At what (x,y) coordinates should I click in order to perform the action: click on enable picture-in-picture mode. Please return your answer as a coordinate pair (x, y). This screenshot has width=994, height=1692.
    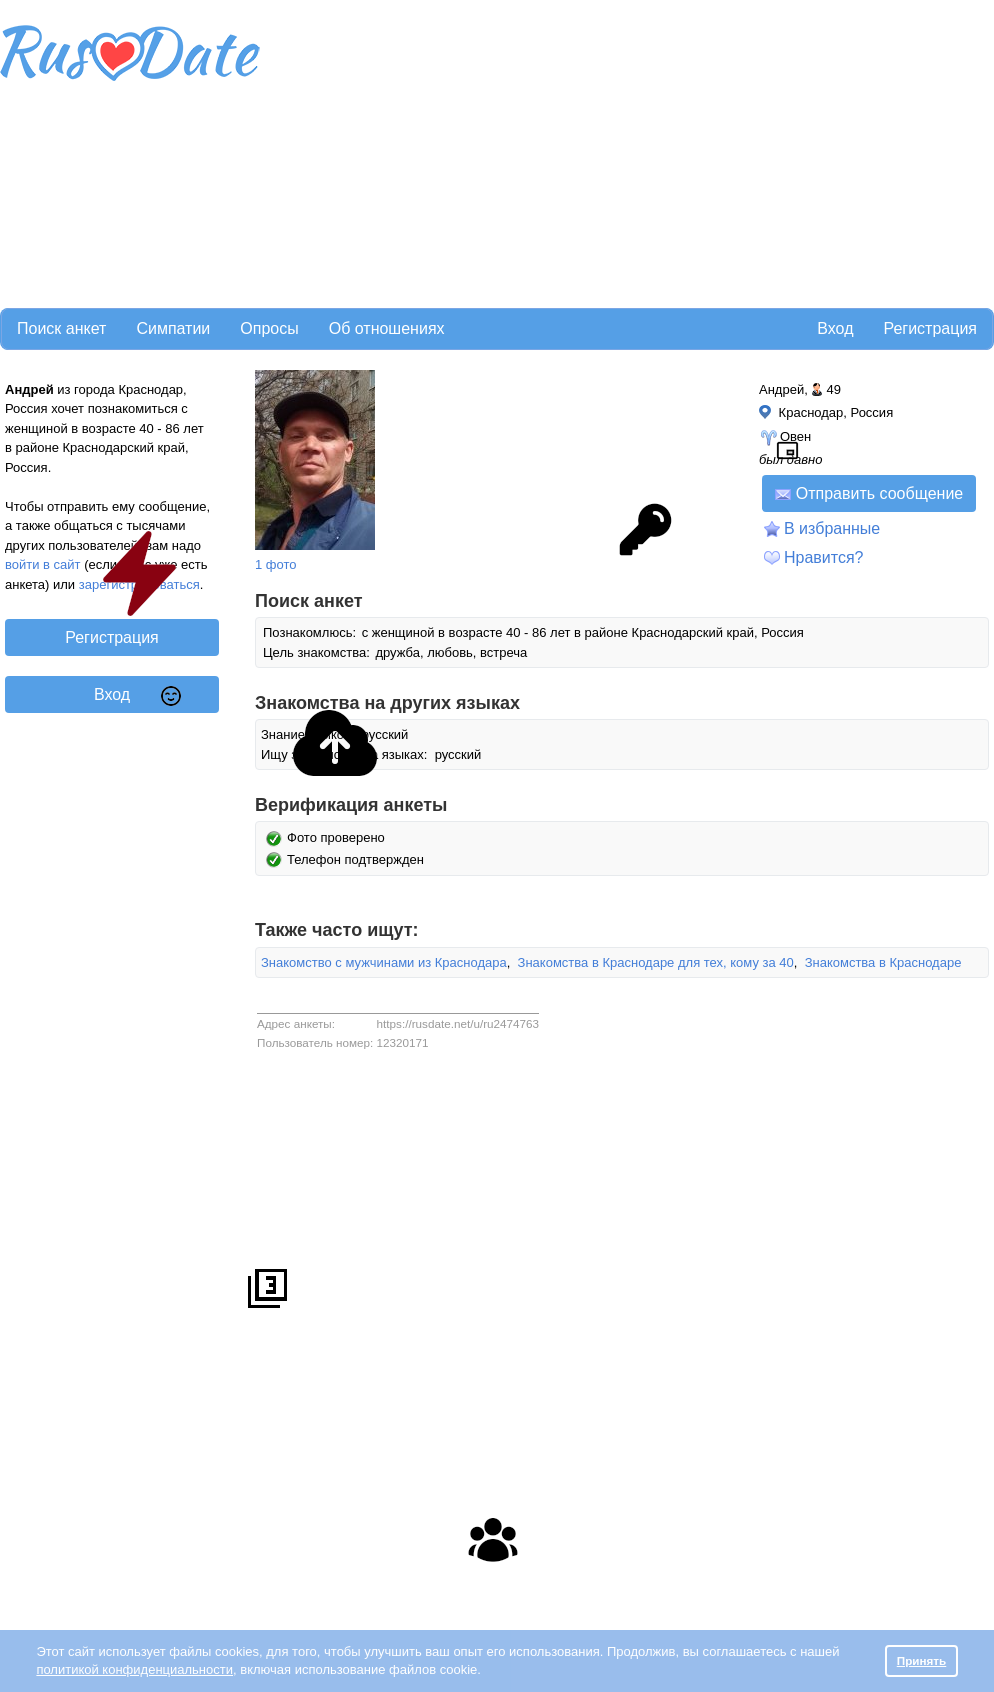
    Looking at the image, I should click on (787, 450).